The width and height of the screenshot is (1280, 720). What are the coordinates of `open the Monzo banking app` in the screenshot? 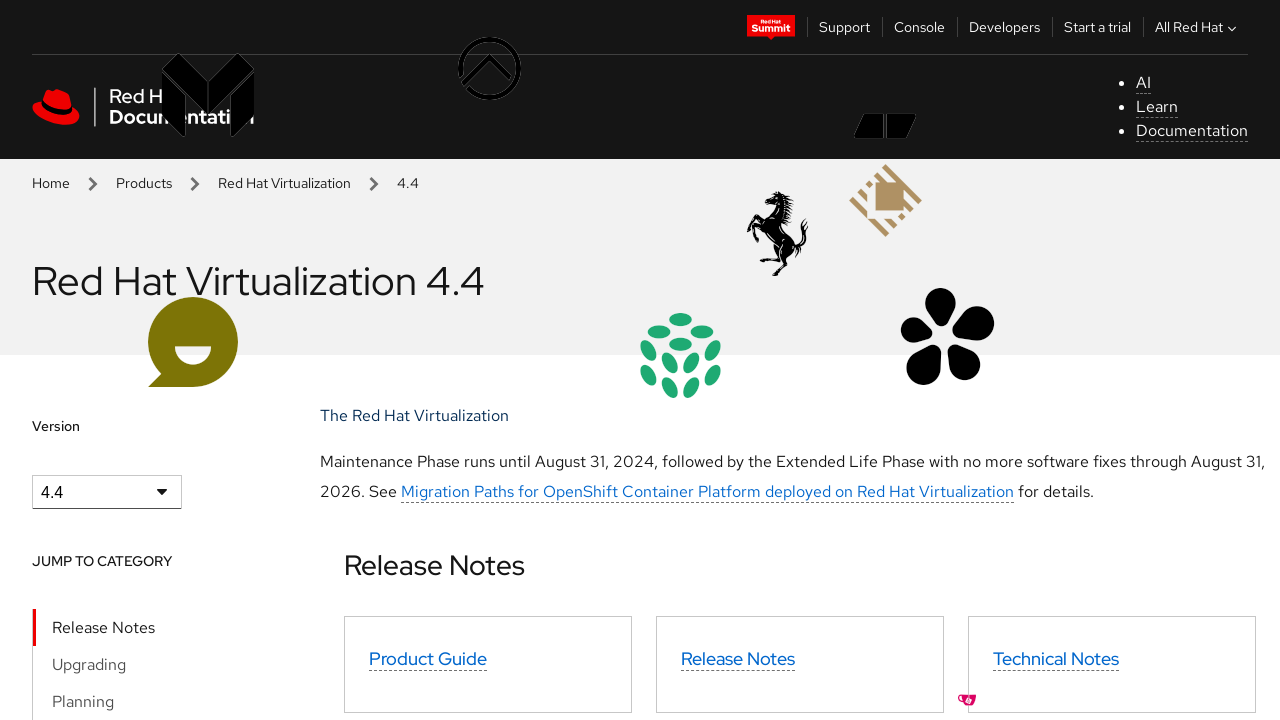 It's located at (208, 95).